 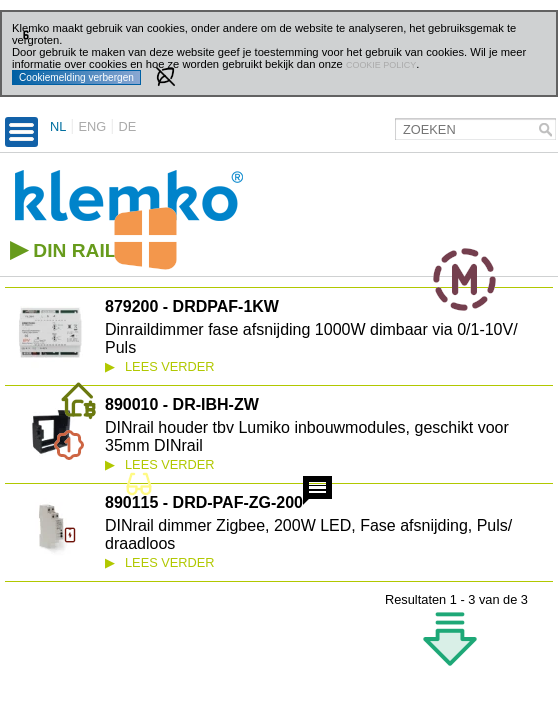 What do you see at coordinates (145, 238) in the screenshot?
I see `windows operating system logo` at bounding box center [145, 238].